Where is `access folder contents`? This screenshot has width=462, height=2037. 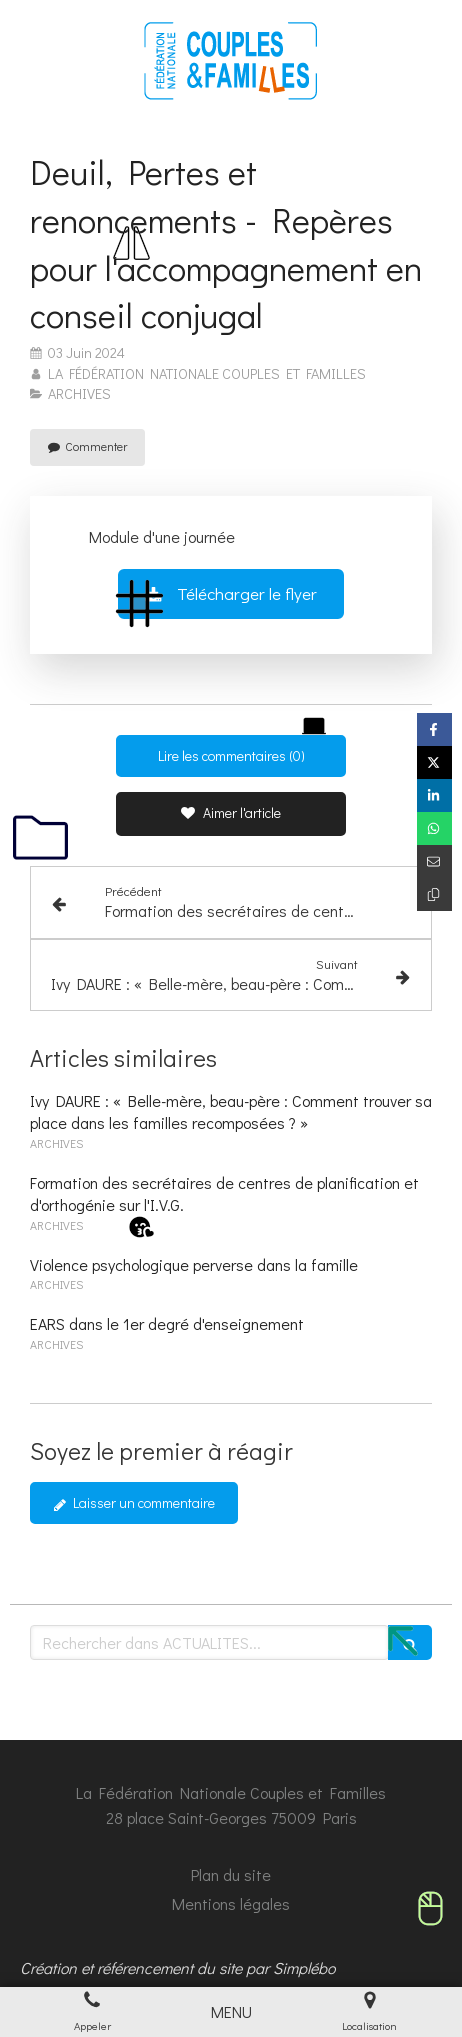
access folder contents is located at coordinates (40, 836).